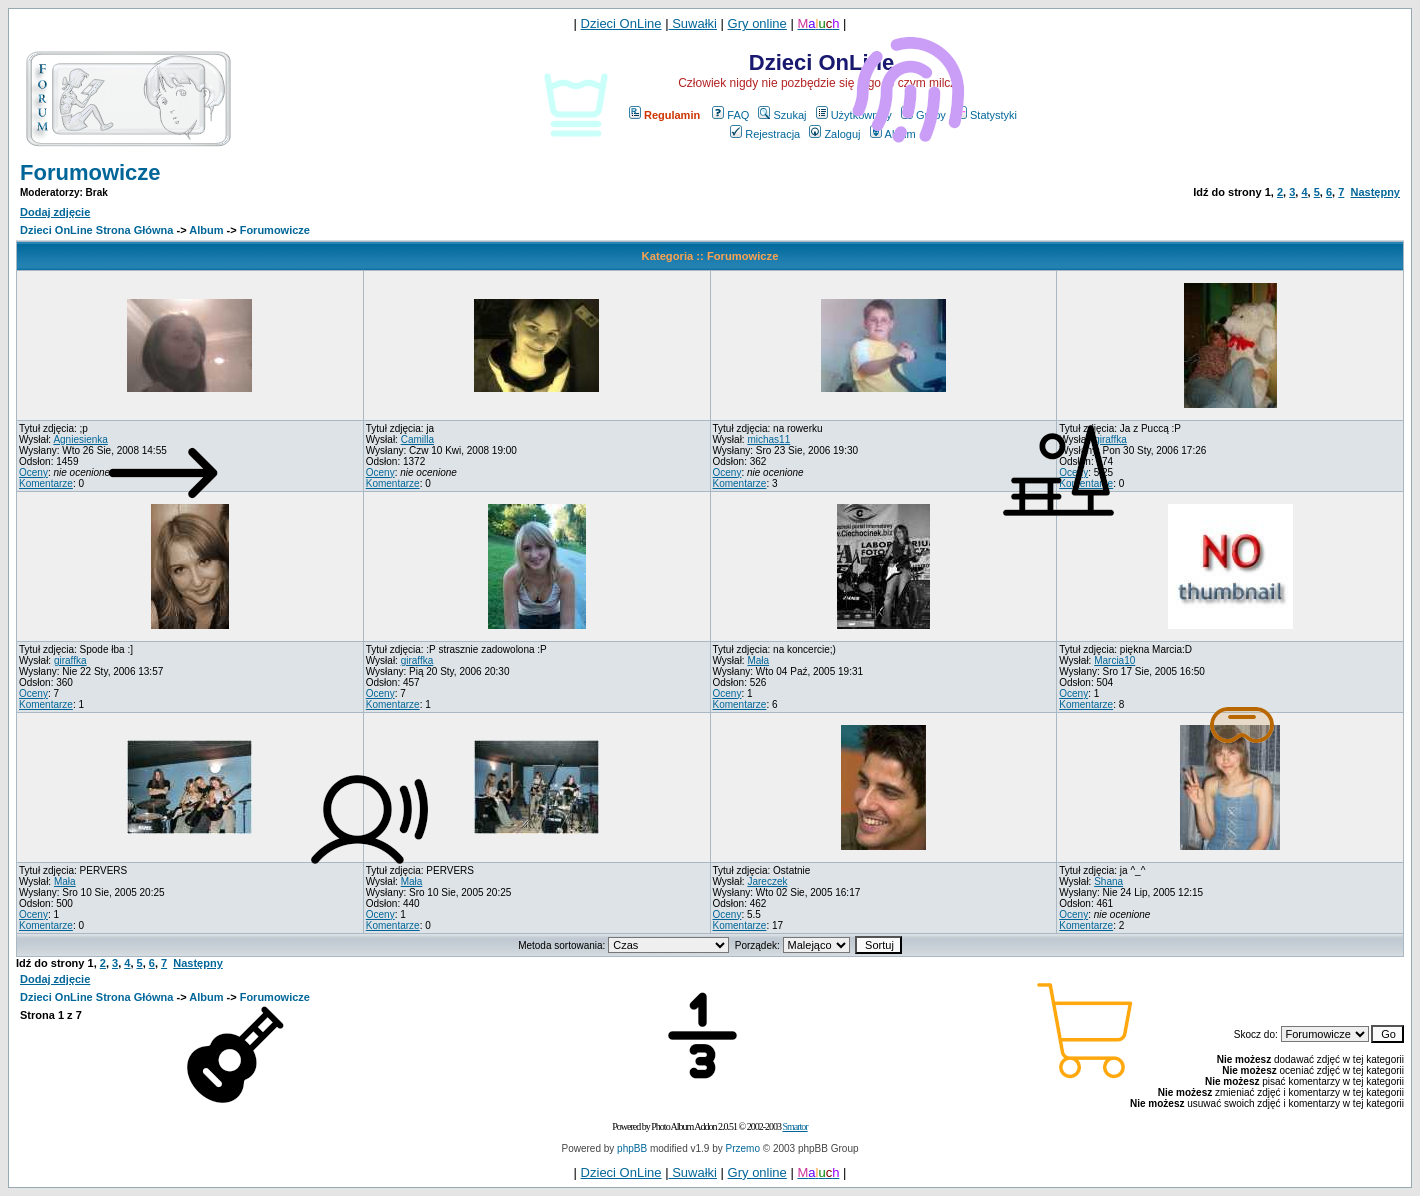 The height and width of the screenshot is (1196, 1420). What do you see at coordinates (576, 105) in the screenshot?
I see `gentle wash cycle setting` at bounding box center [576, 105].